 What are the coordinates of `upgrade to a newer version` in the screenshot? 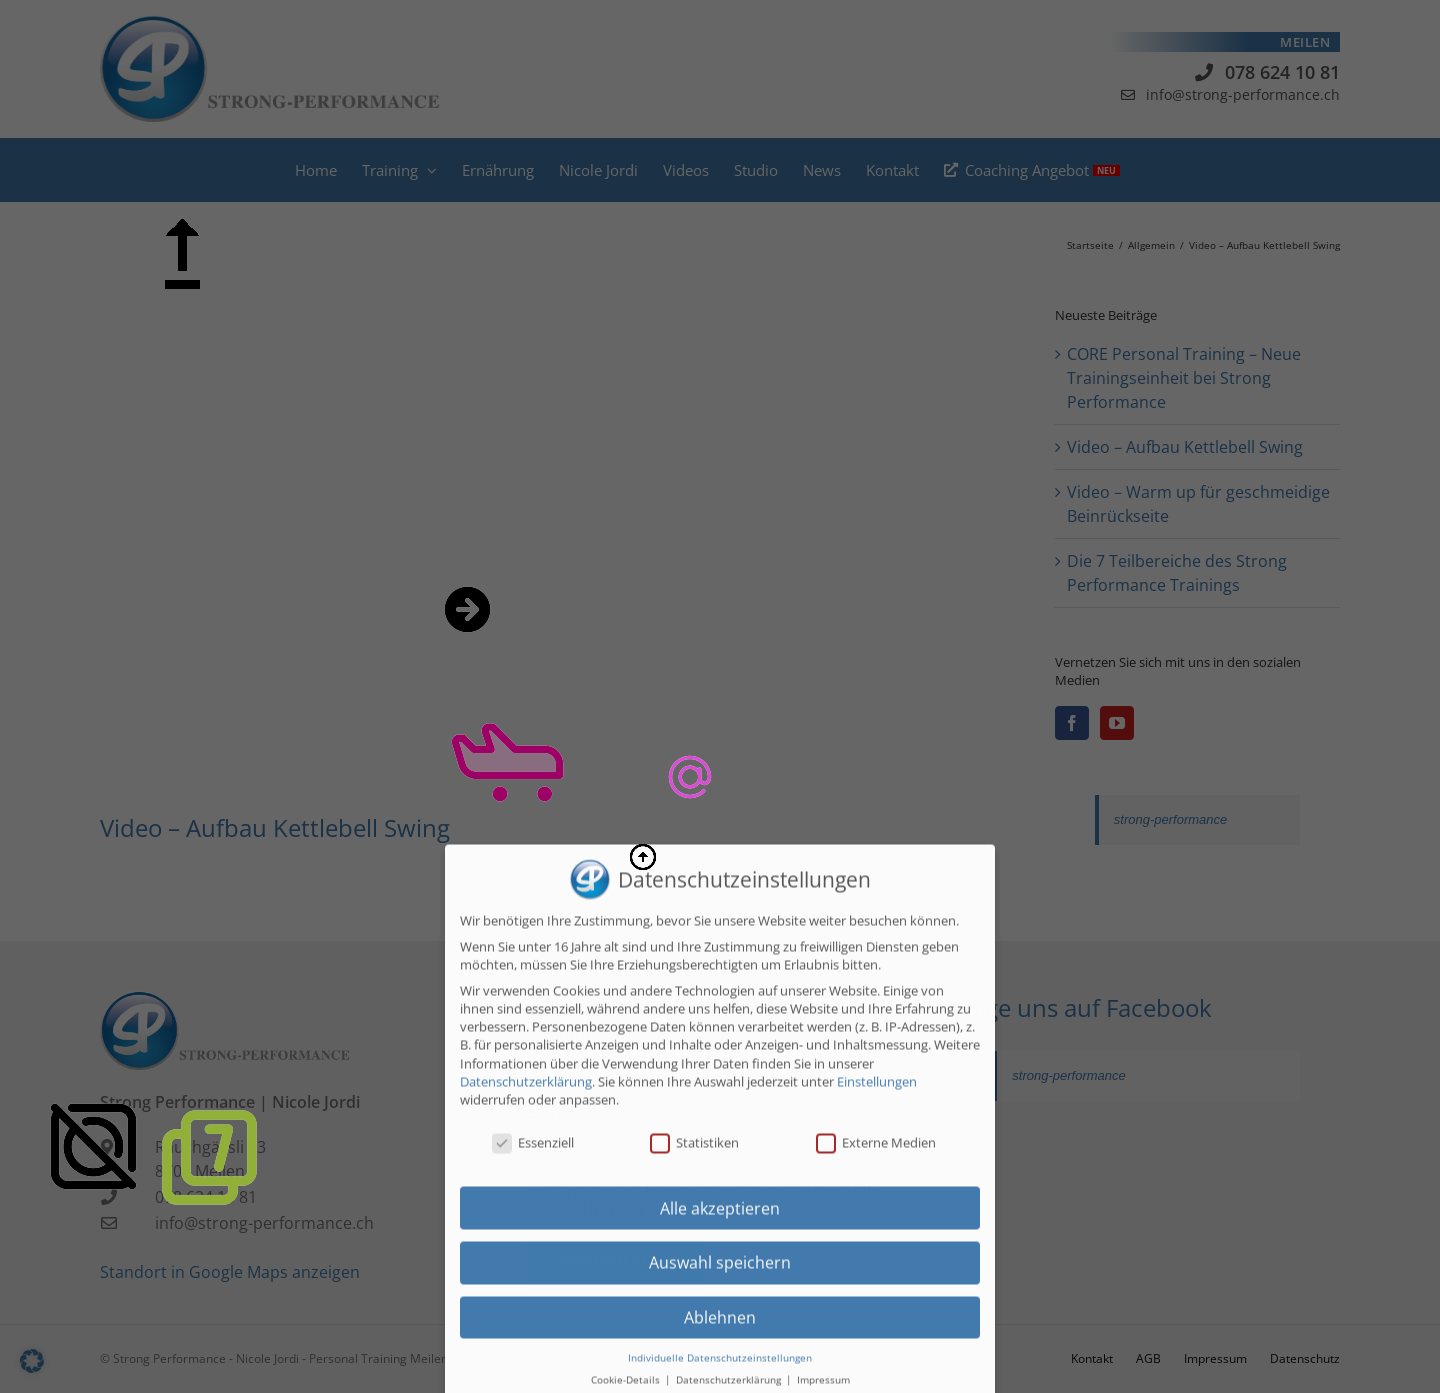 It's located at (182, 253).